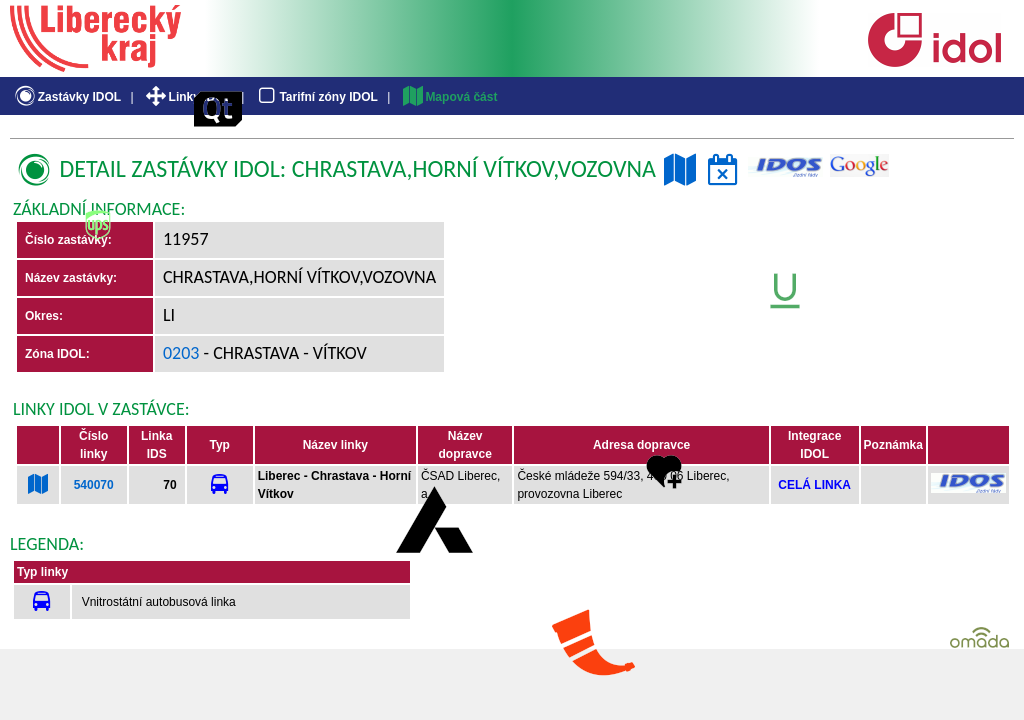 This screenshot has width=1024, height=720. Describe the element at coordinates (218, 109) in the screenshot. I see `Qt framework branding or logo` at that location.